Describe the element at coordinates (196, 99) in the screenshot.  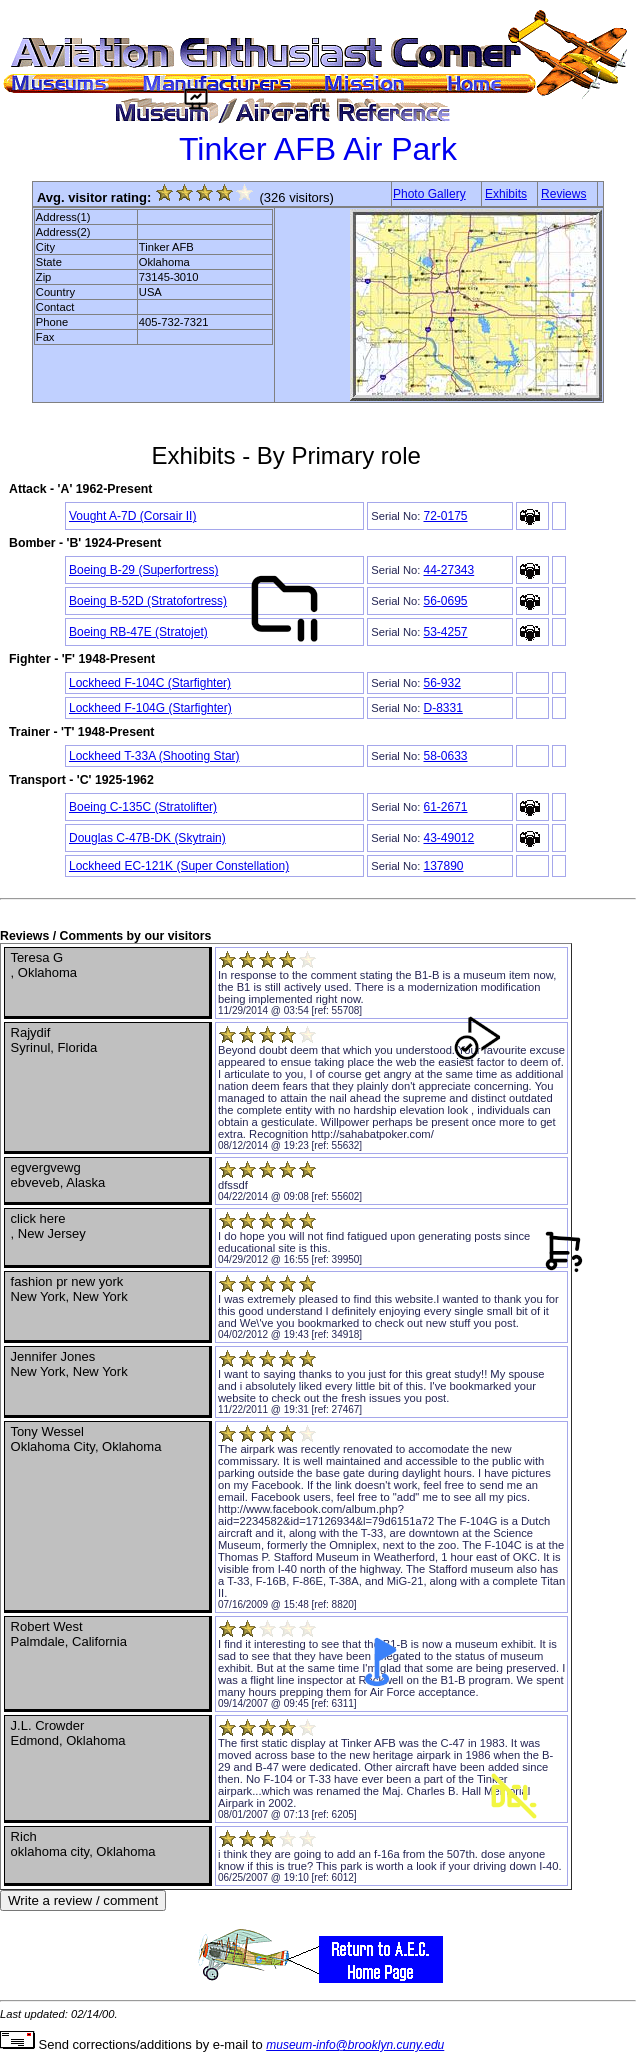
I see `view device performance analytics` at that location.